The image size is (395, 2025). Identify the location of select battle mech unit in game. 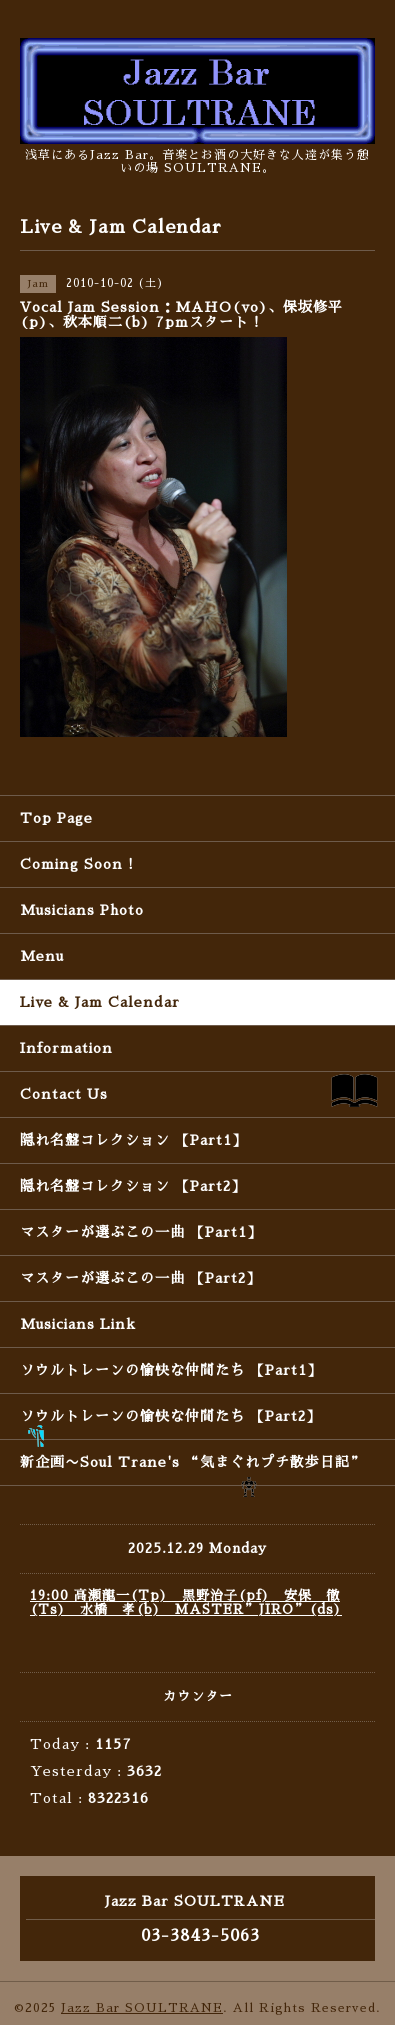
(249, 1487).